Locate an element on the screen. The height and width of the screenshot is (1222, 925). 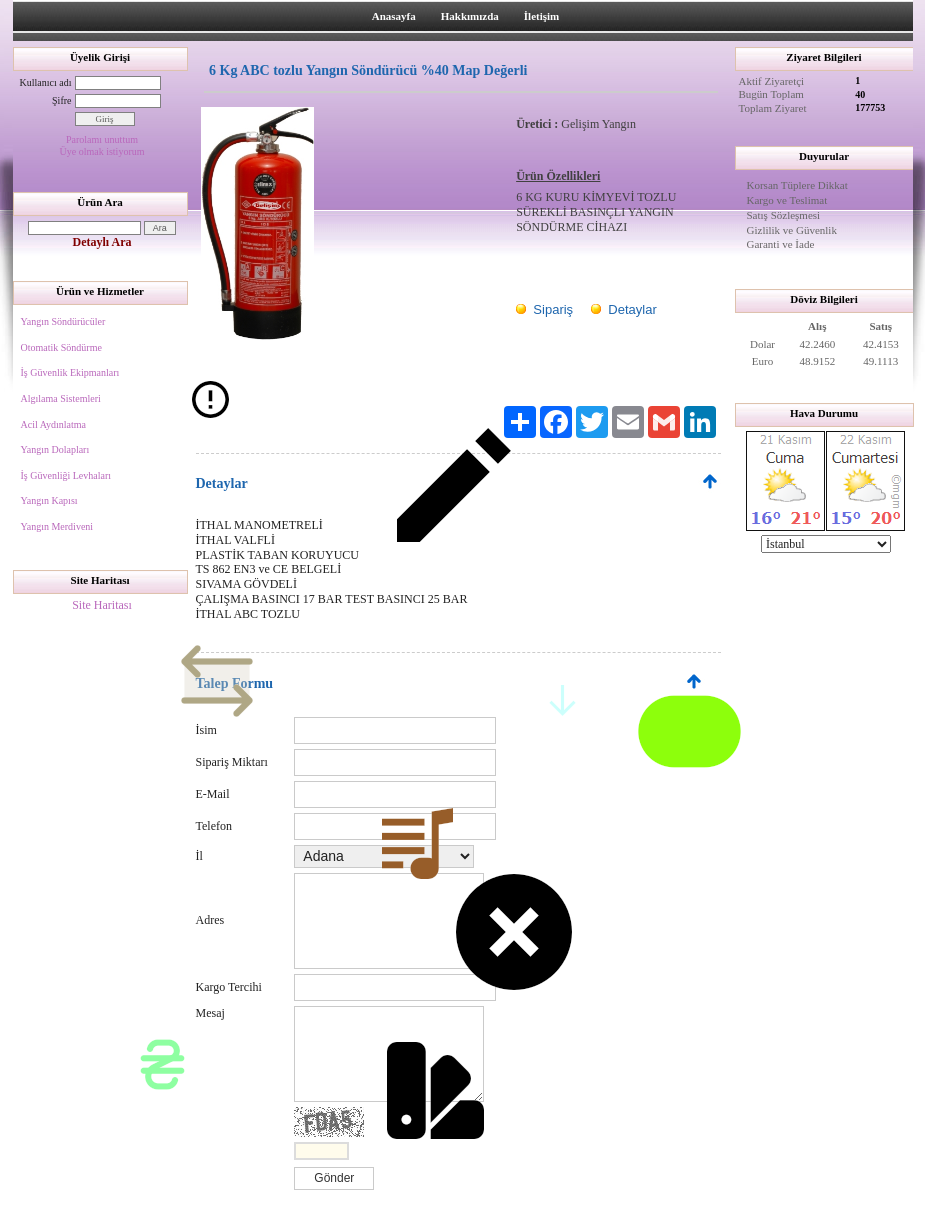
access medication or pharmacy features is located at coordinates (689, 731).